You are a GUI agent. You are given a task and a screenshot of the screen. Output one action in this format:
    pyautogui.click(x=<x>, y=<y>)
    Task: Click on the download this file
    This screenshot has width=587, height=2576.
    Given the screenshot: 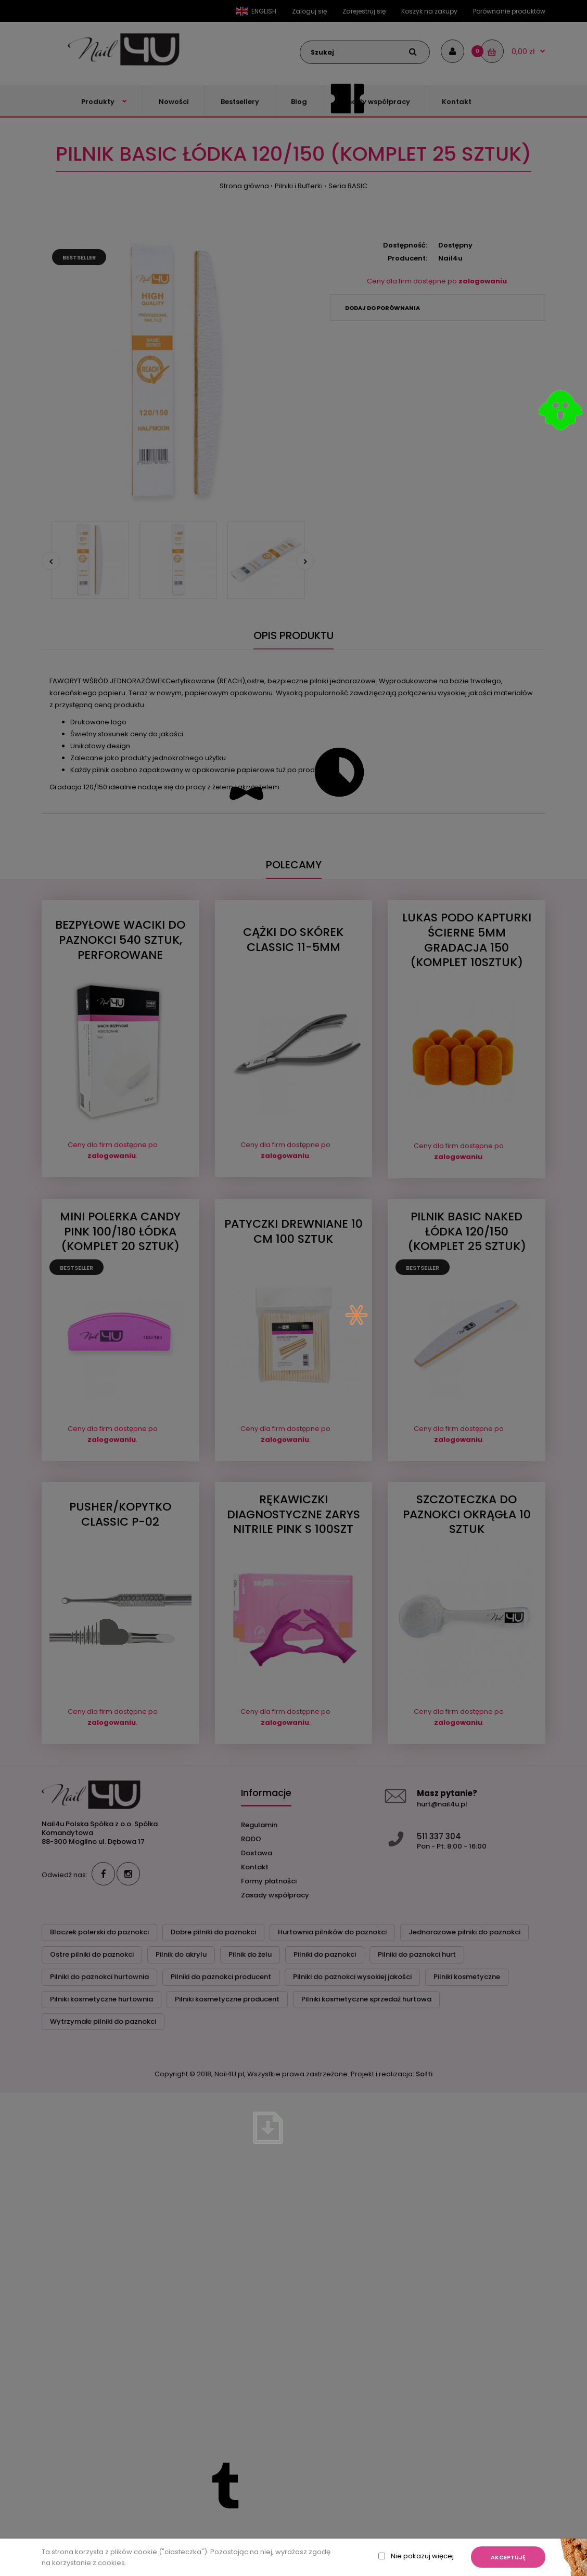 What is the action you would take?
    pyautogui.click(x=268, y=2128)
    